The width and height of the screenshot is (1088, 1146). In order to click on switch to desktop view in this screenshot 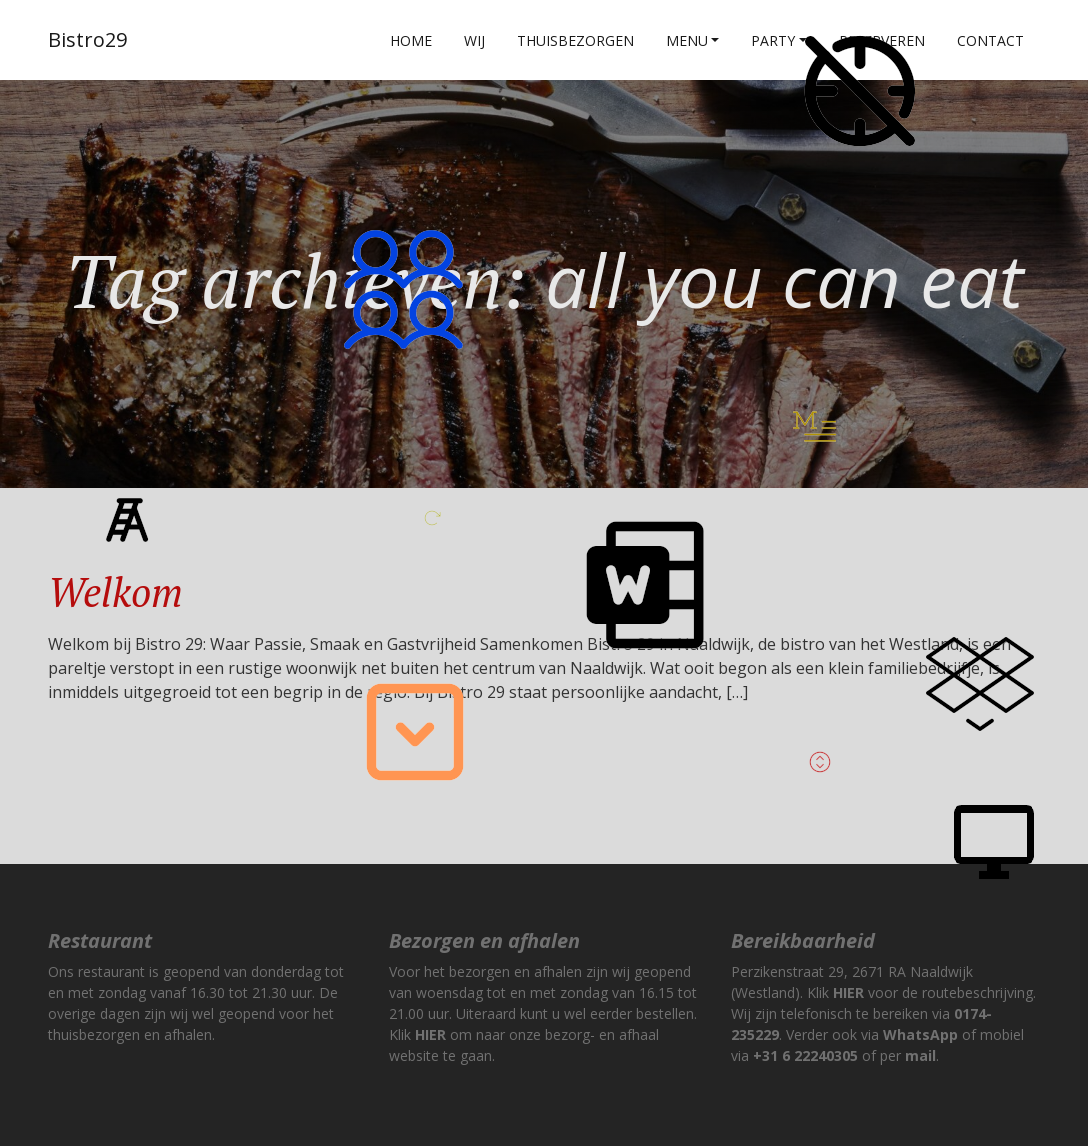, I will do `click(994, 842)`.